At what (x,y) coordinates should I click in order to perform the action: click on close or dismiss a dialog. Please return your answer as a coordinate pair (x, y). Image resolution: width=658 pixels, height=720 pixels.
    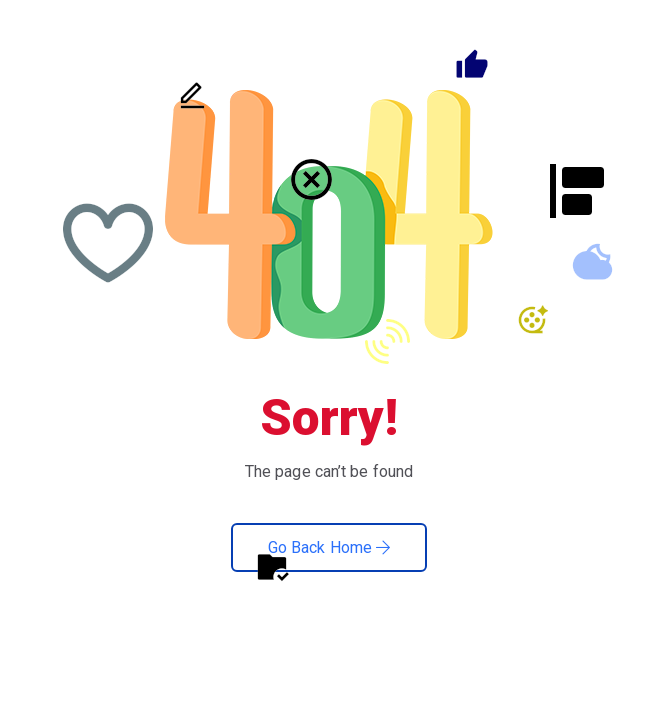
    Looking at the image, I should click on (311, 179).